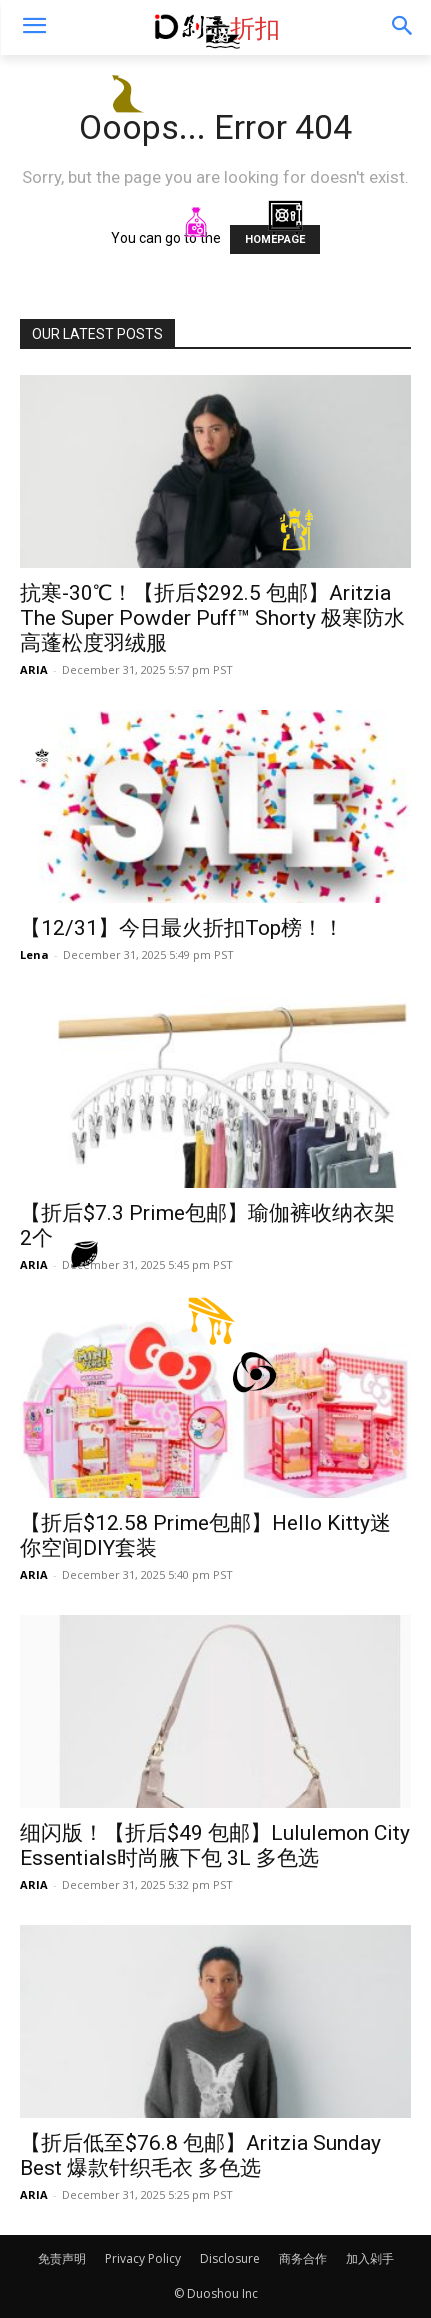 This screenshot has height=2318, width=431. I want to click on send a message or note, so click(42, 755).